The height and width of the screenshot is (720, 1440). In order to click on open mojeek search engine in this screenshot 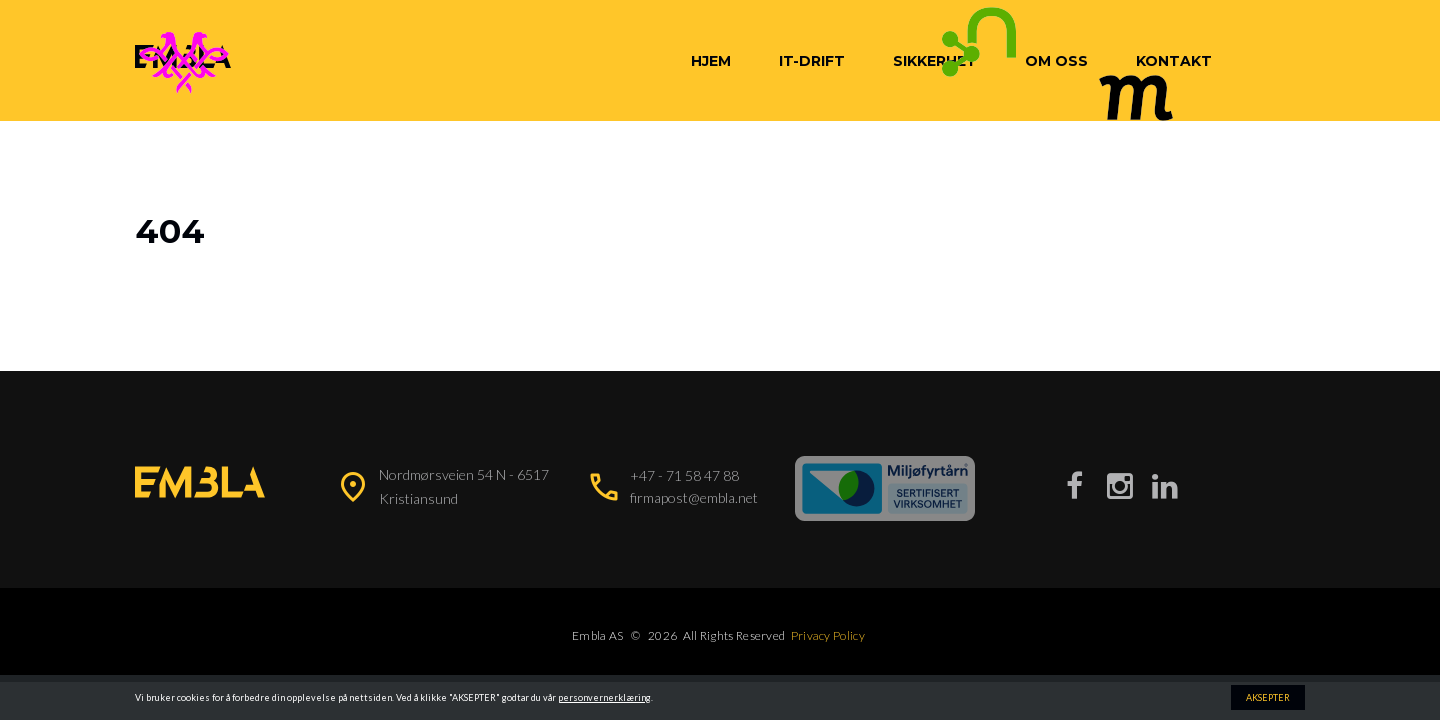, I will do `click(1136, 98)`.